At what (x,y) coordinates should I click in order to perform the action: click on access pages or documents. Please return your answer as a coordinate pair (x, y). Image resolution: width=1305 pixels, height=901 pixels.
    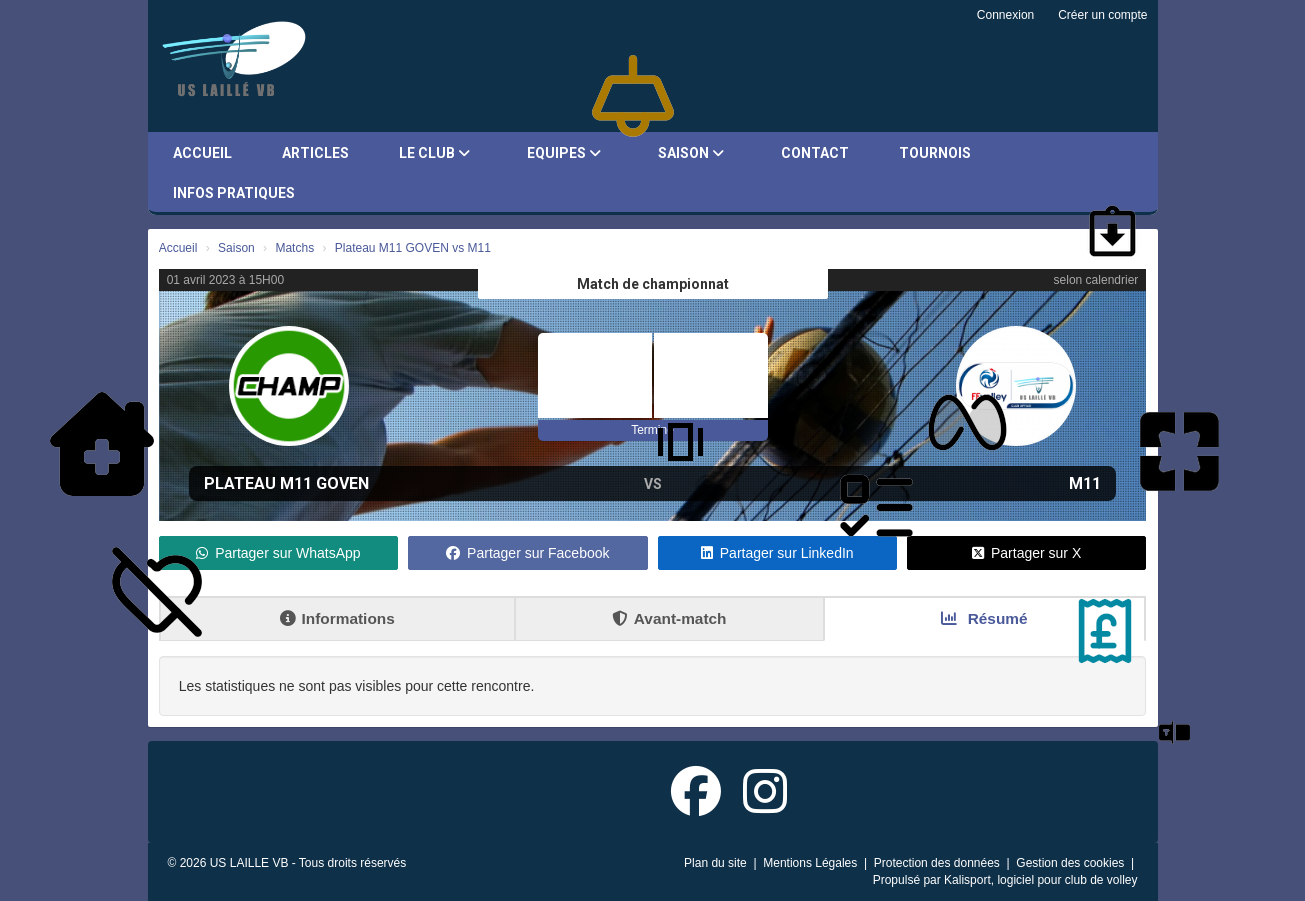
    Looking at the image, I should click on (1179, 451).